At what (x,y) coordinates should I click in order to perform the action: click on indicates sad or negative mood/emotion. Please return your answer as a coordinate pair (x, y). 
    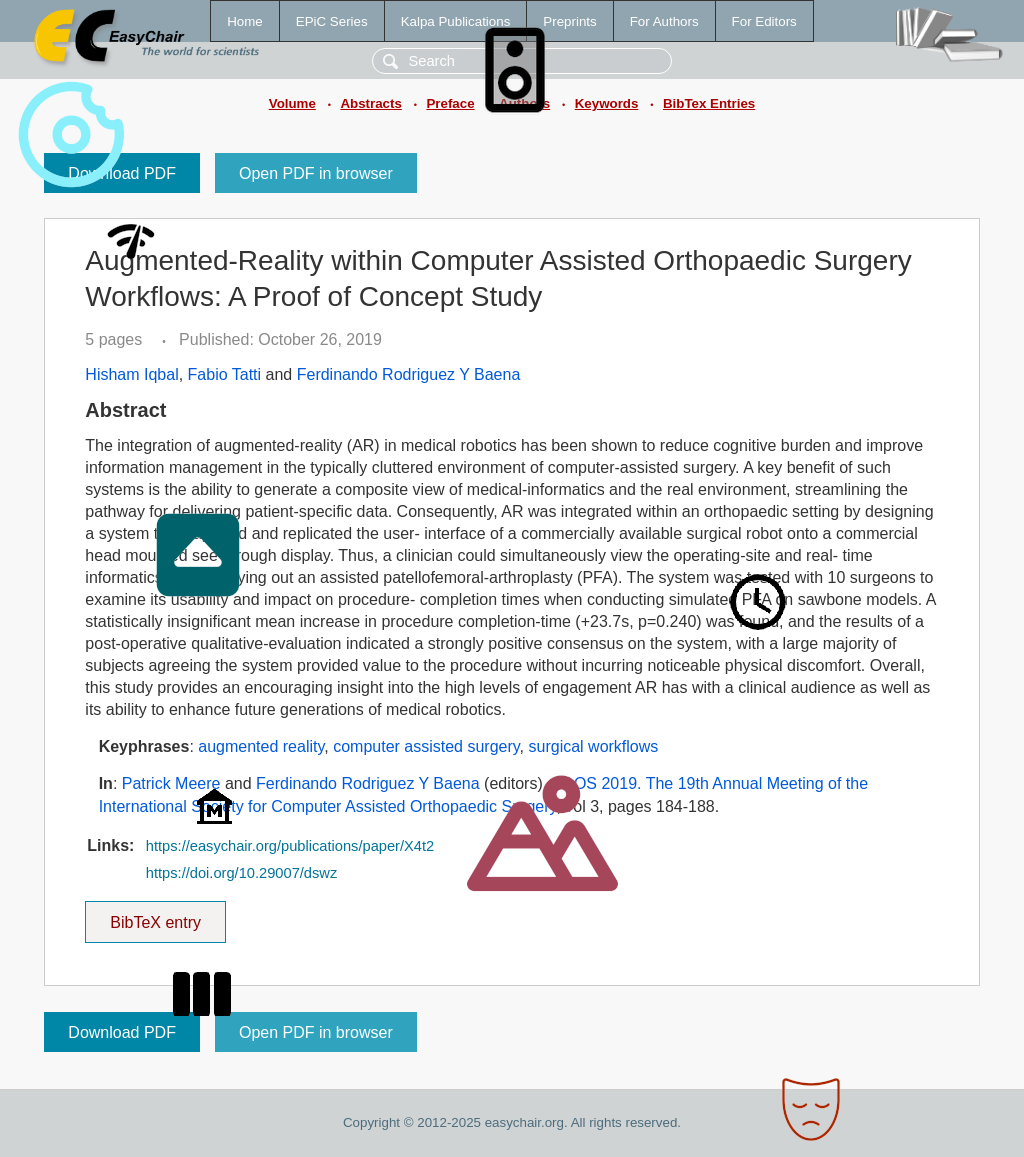
    Looking at the image, I should click on (811, 1107).